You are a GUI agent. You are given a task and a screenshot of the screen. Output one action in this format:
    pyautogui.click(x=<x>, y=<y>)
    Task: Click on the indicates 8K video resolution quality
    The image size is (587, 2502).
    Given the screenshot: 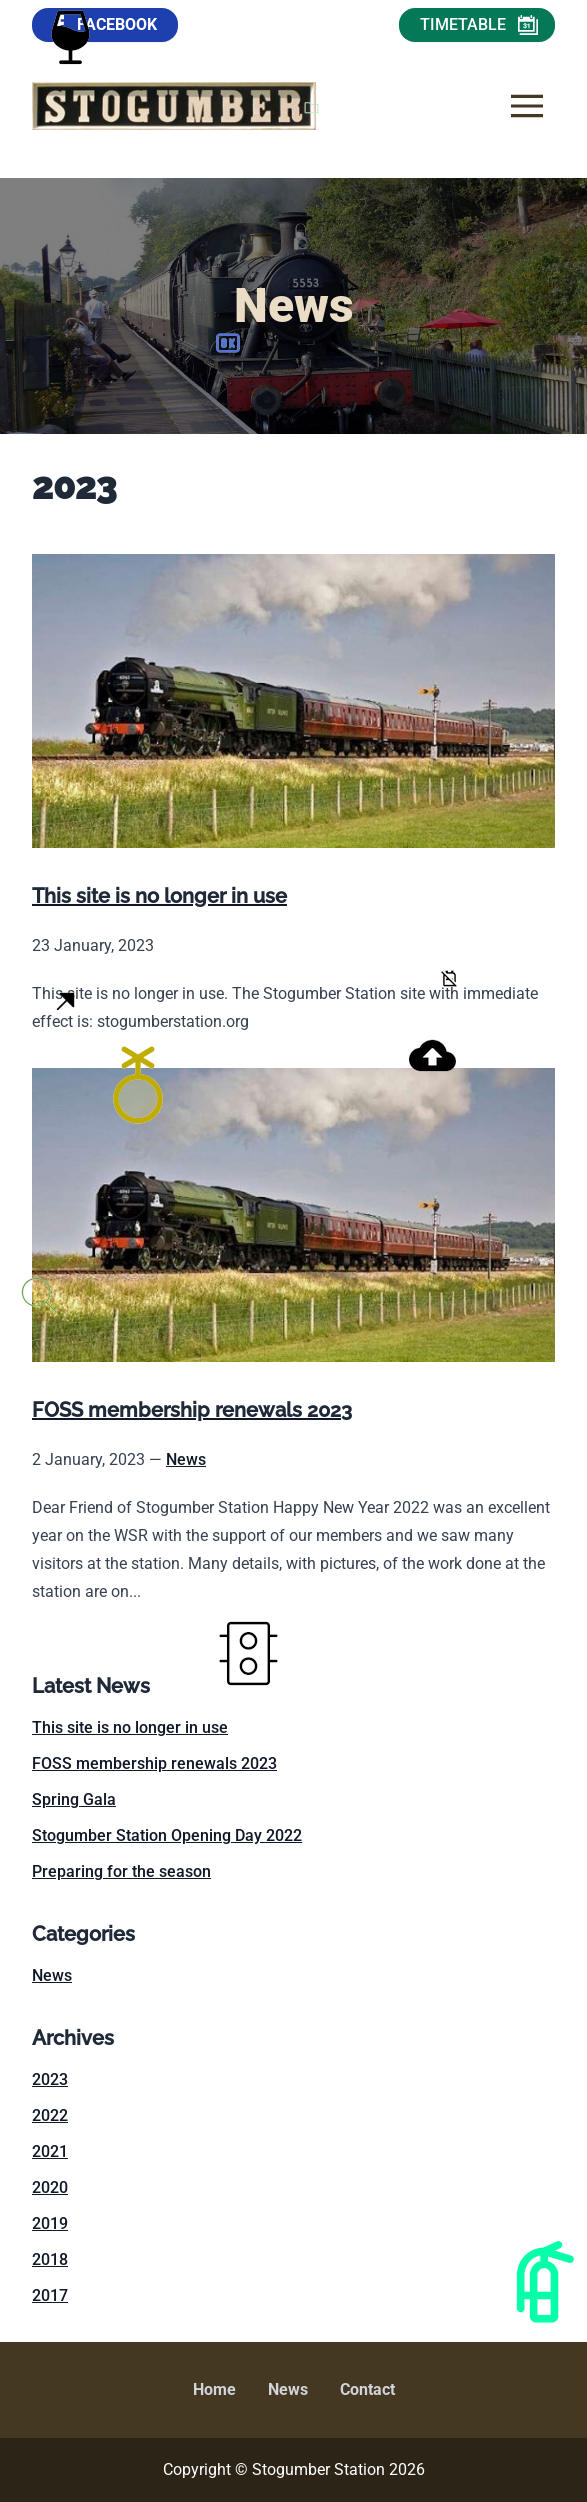 What is the action you would take?
    pyautogui.click(x=228, y=343)
    